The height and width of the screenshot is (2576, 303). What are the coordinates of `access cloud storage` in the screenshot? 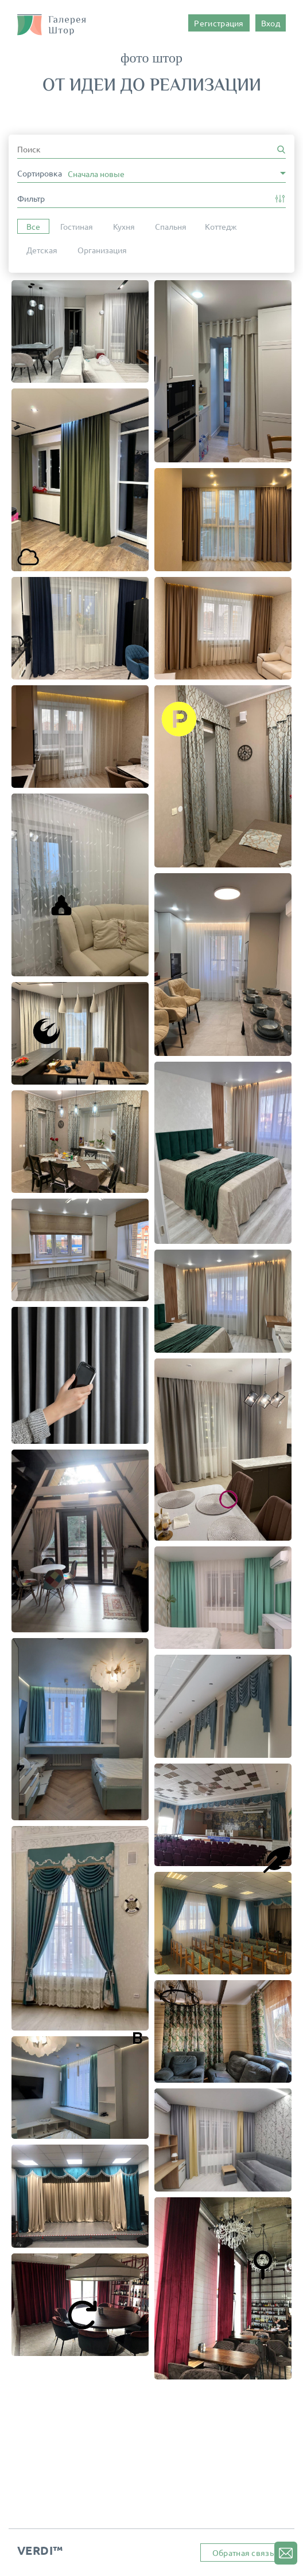 It's located at (28, 557).